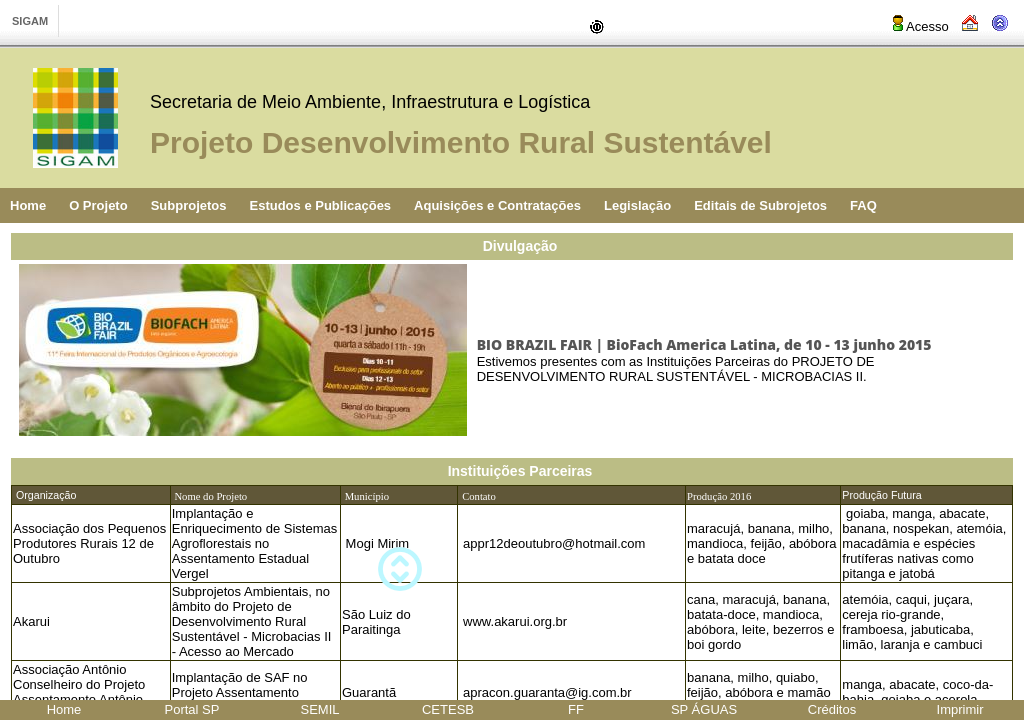 The height and width of the screenshot is (720, 1024). I want to click on expand or collapse content, so click(400, 569).